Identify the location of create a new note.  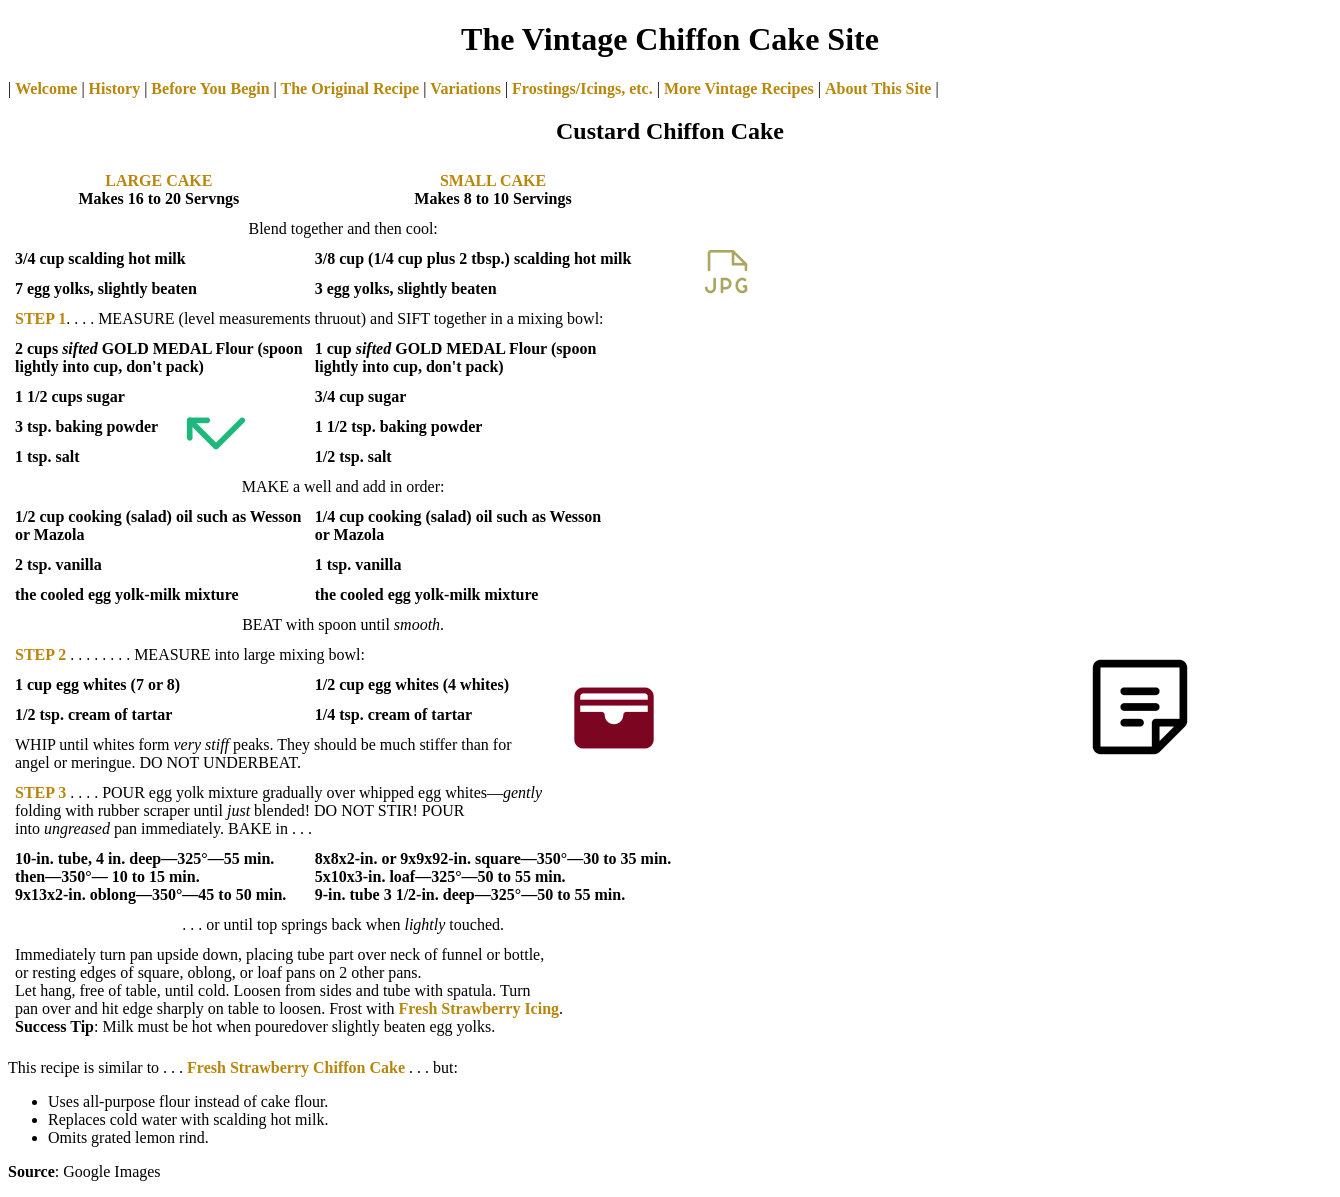
(1140, 707).